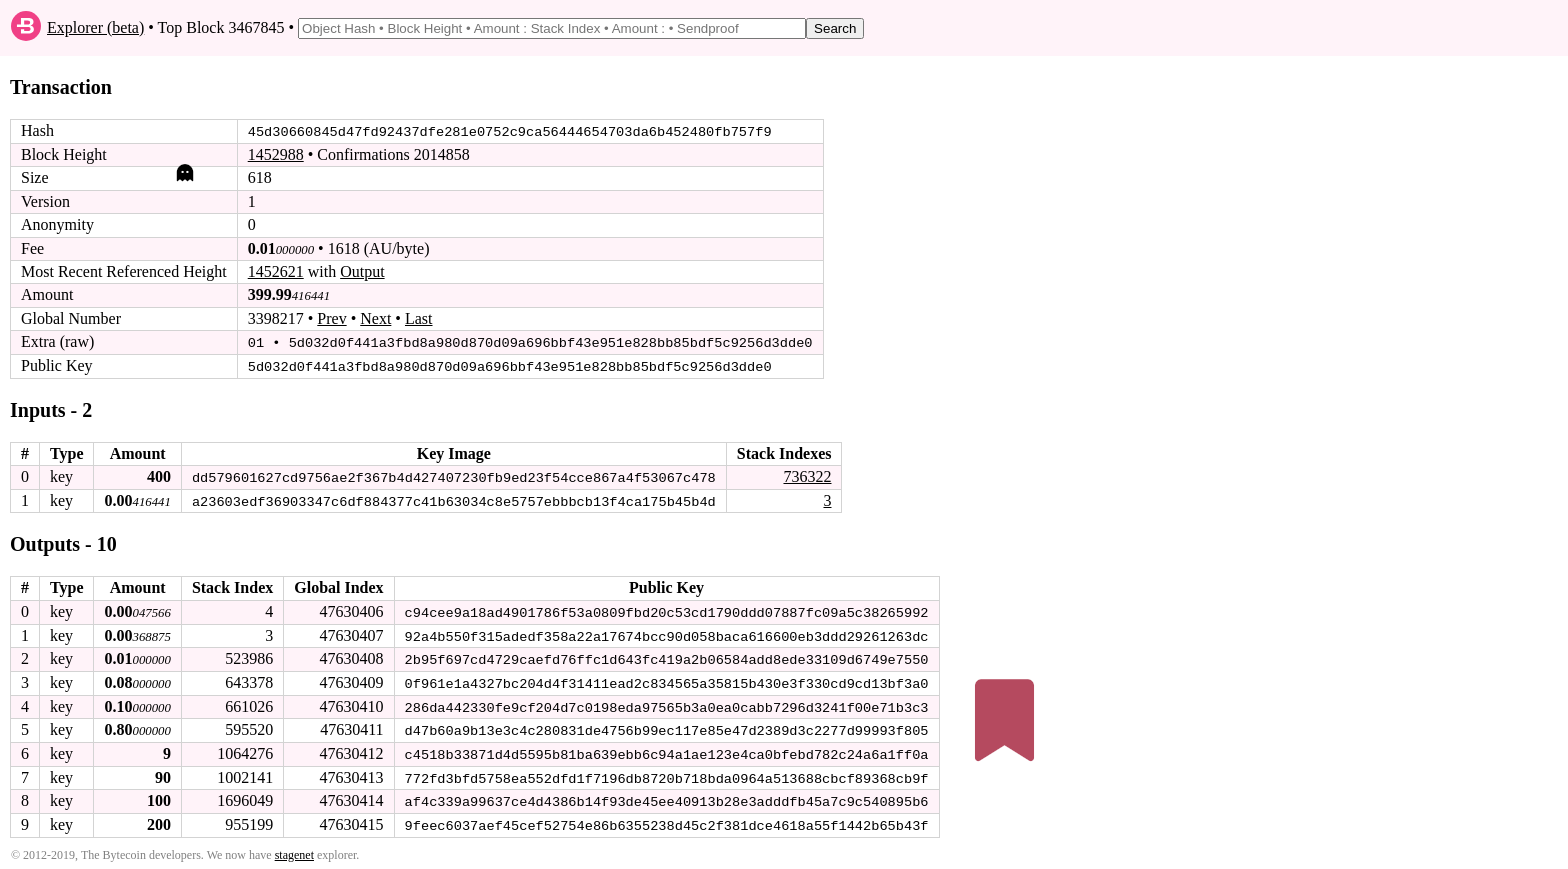  Describe the element at coordinates (185, 173) in the screenshot. I see `toggle ghost mode or invisible status` at that location.